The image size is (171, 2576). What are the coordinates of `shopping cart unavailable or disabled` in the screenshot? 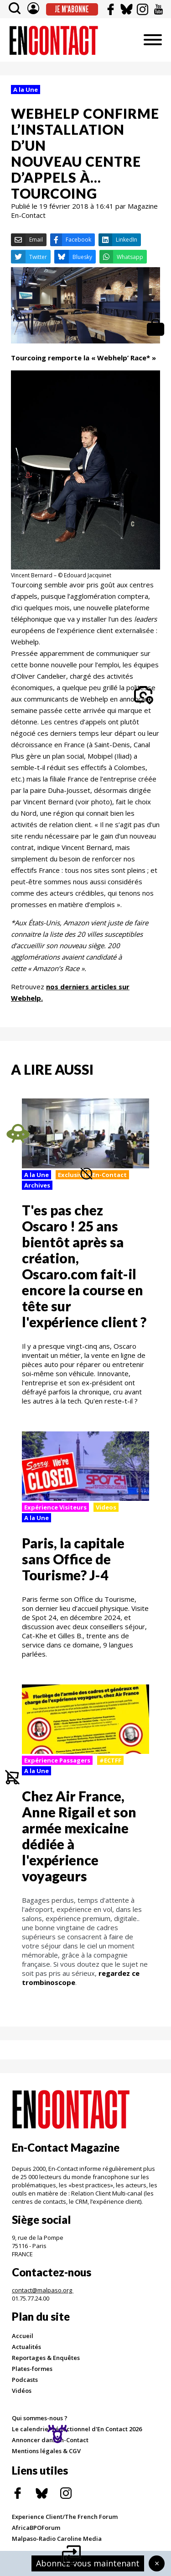 It's located at (12, 1777).